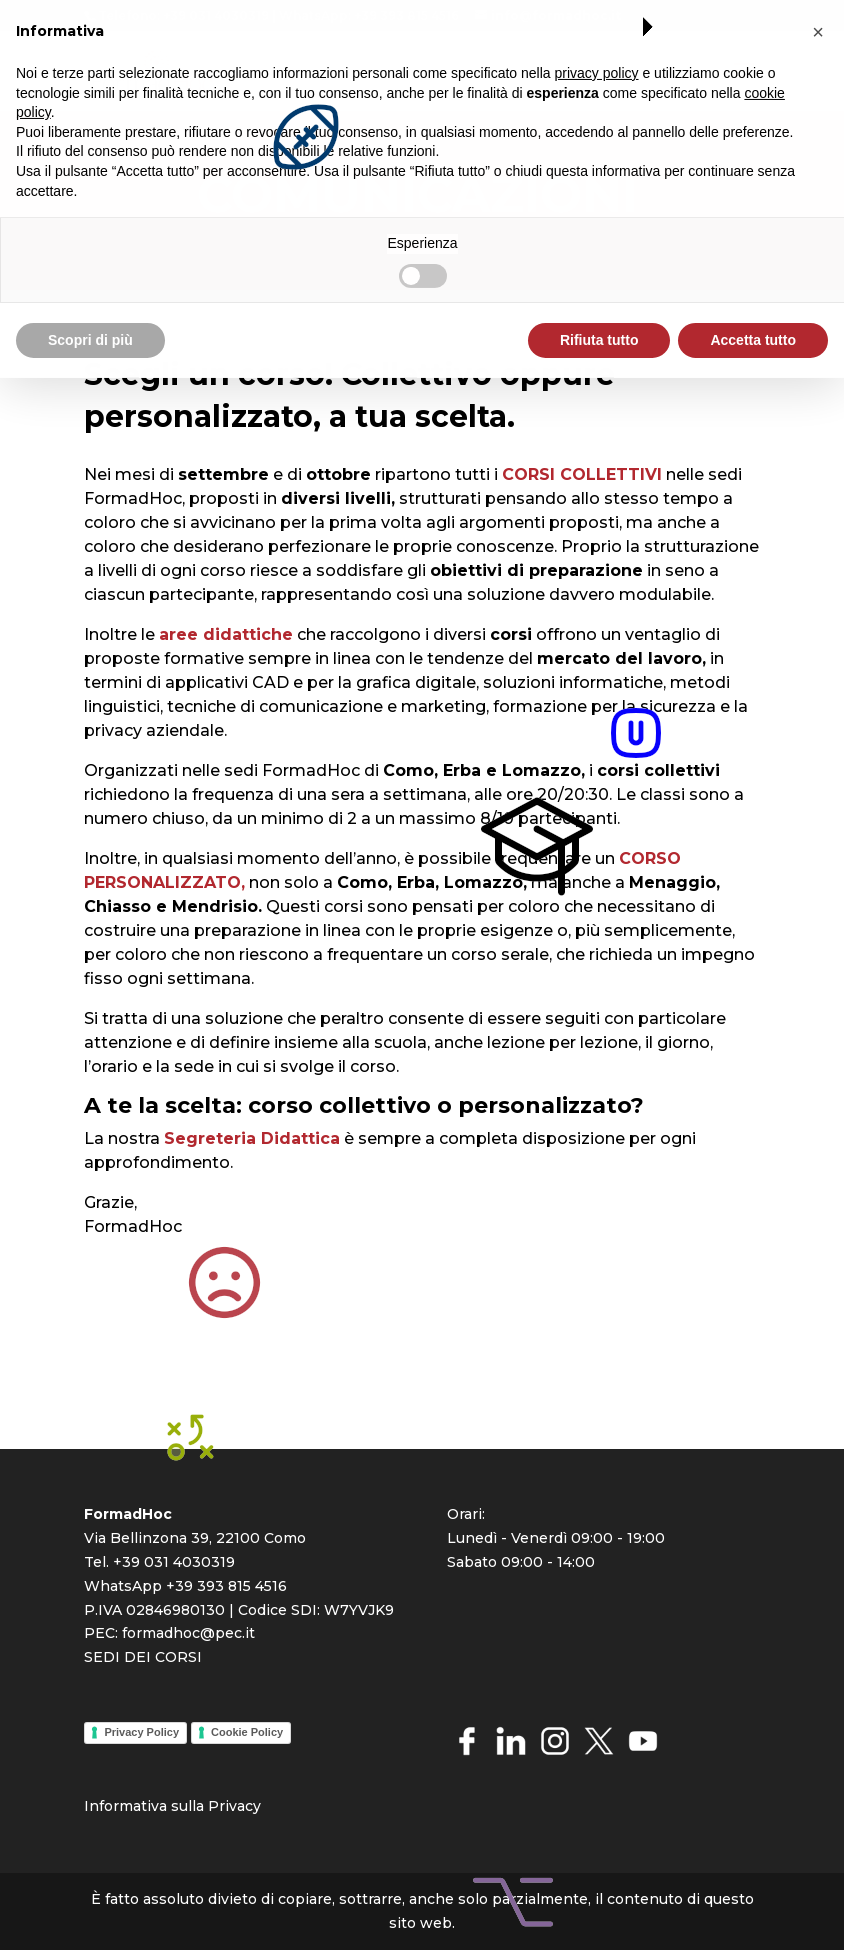  I want to click on access sports scores and updates, so click(306, 137).